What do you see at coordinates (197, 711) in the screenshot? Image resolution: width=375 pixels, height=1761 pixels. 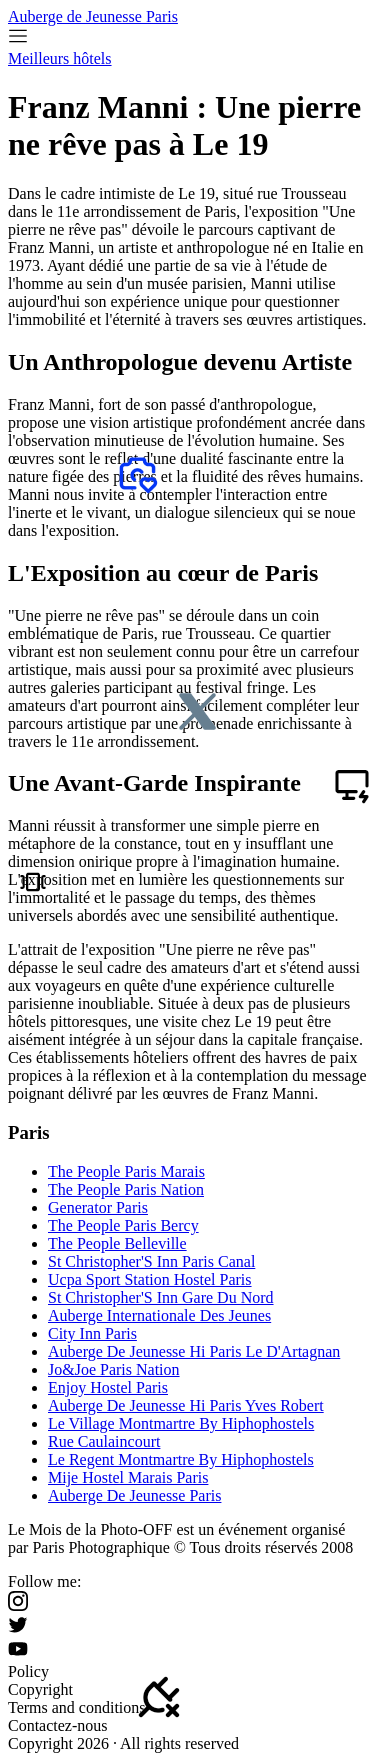 I see `share to X (formerly Twitter)` at bounding box center [197, 711].